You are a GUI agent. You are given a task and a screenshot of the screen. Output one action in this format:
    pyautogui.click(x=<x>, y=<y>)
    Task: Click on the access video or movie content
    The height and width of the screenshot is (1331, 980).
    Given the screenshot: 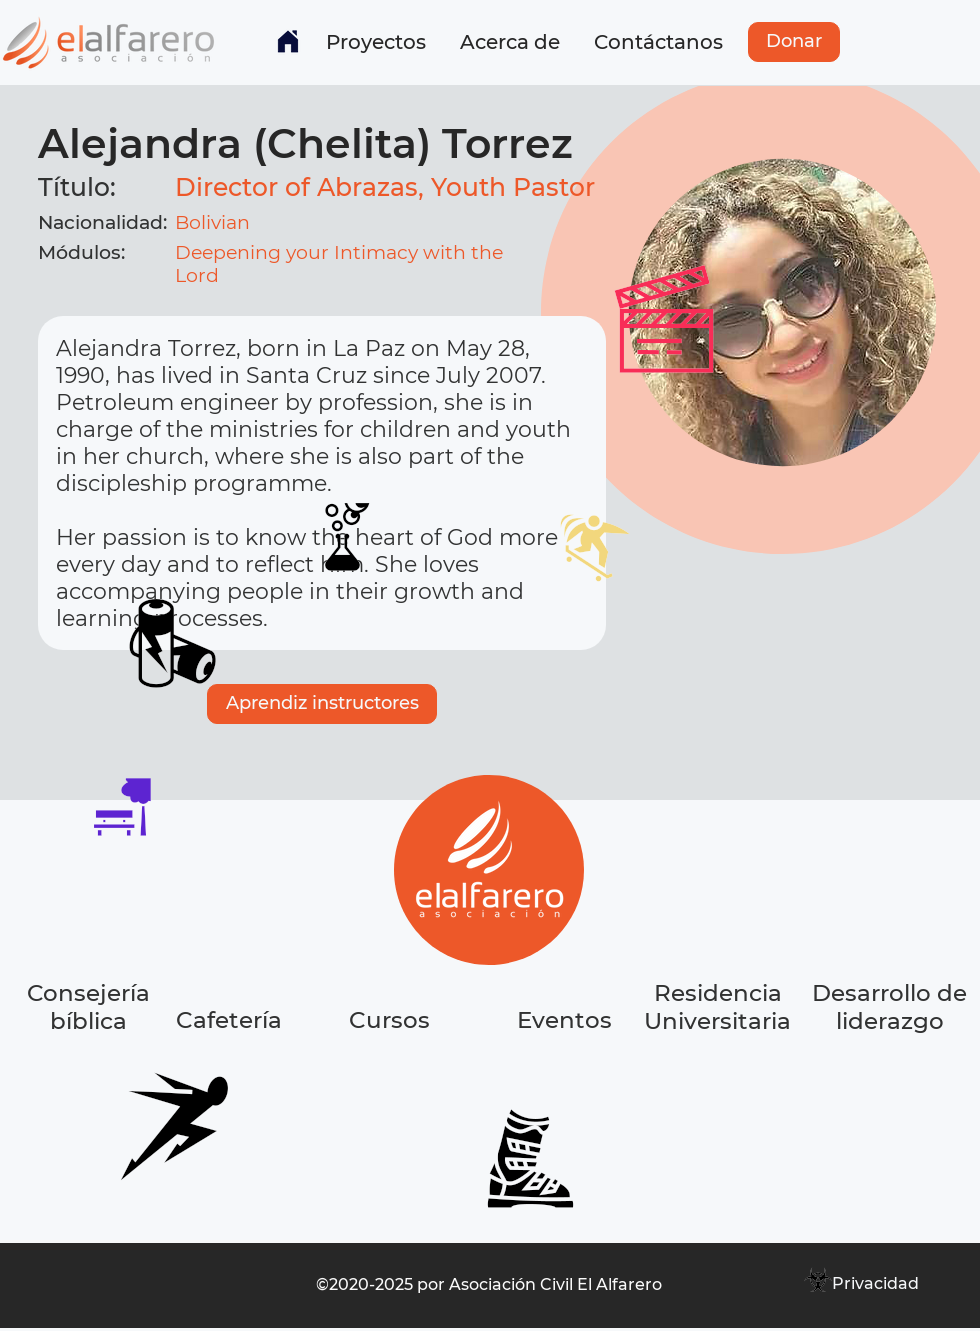 What is the action you would take?
    pyautogui.click(x=666, y=318)
    